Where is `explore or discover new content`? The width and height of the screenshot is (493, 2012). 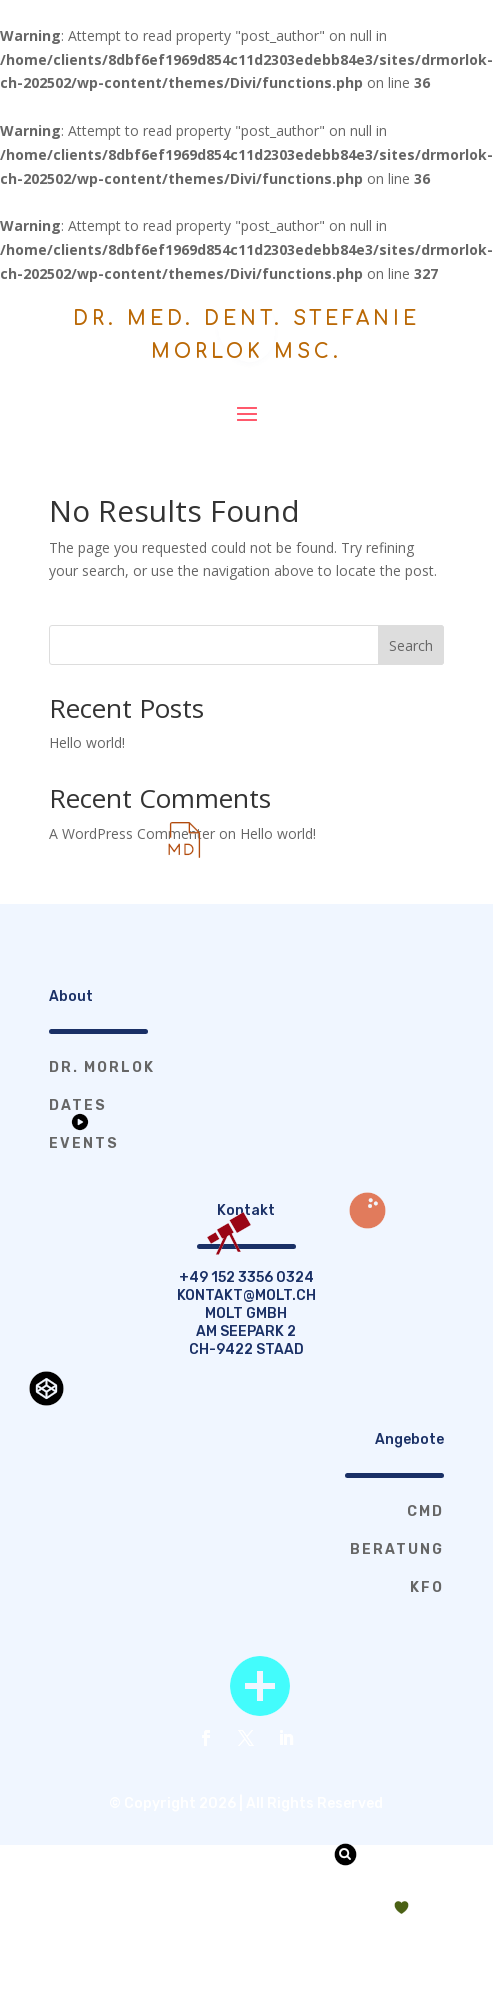 explore or discover new content is located at coordinates (229, 1234).